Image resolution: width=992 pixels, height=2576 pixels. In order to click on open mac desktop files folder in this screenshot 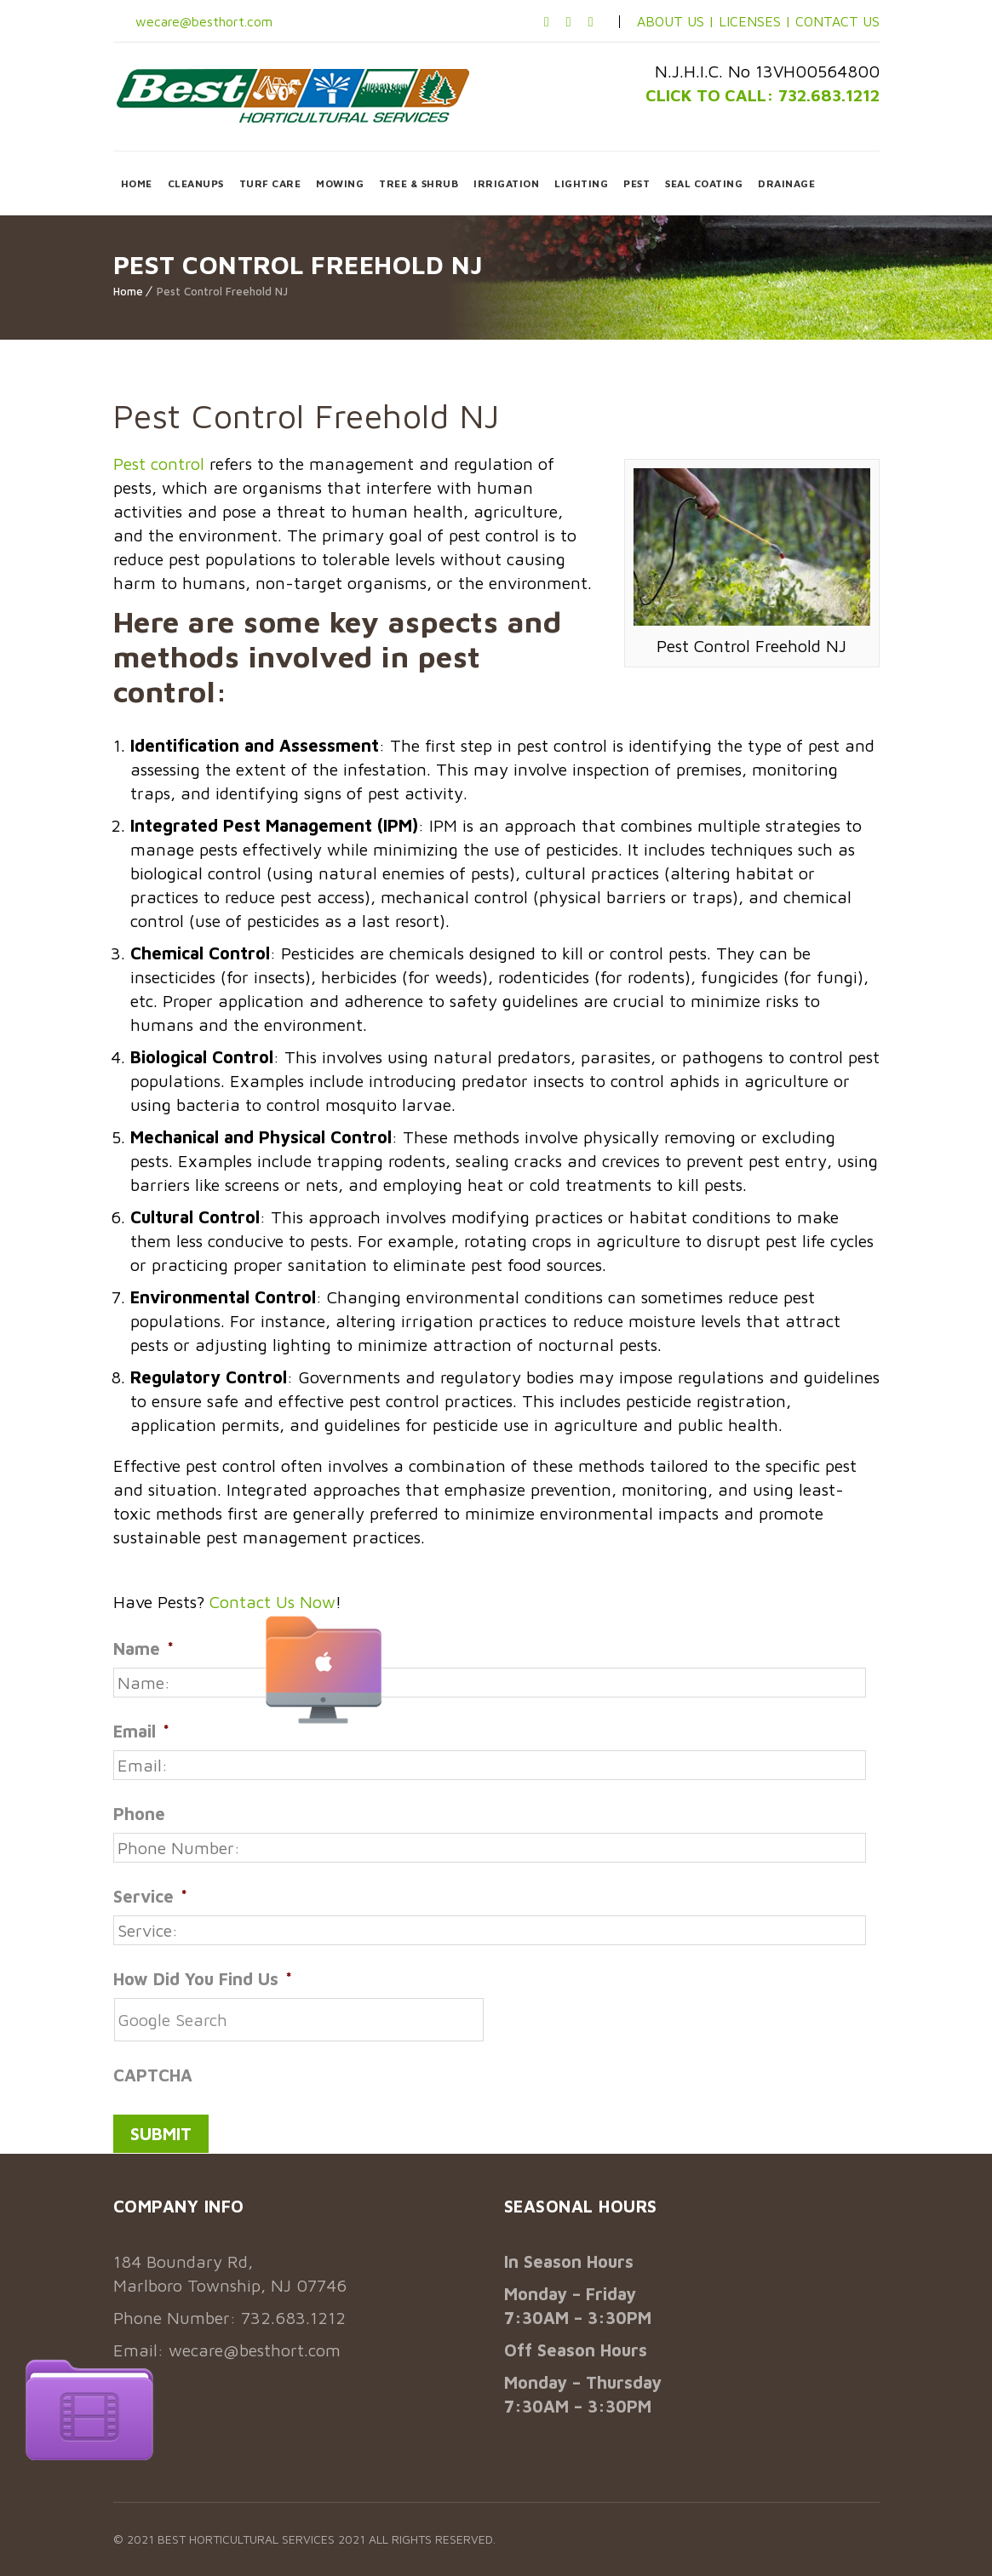, I will do `click(323, 1664)`.